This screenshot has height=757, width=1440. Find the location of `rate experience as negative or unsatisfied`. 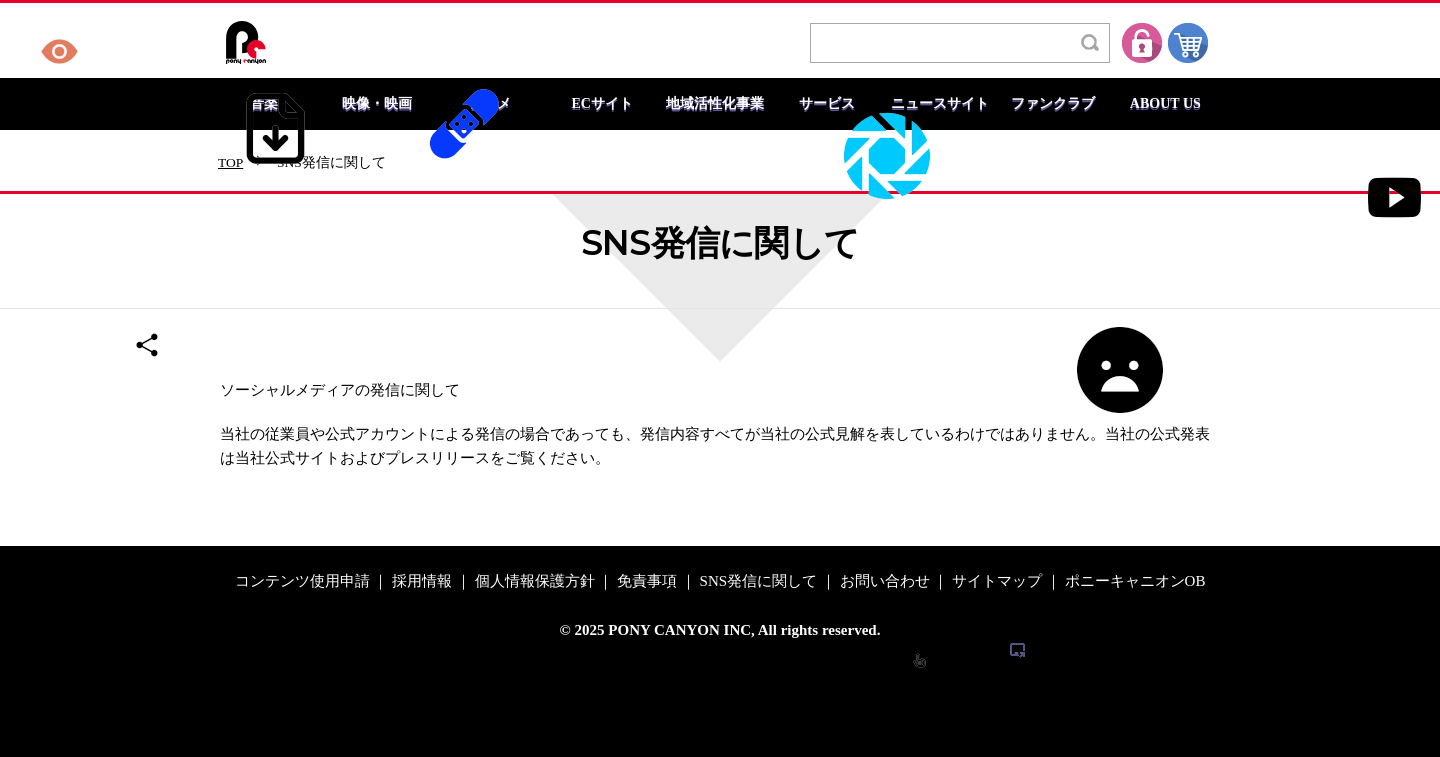

rate experience as negative or unsatisfied is located at coordinates (1120, 370).